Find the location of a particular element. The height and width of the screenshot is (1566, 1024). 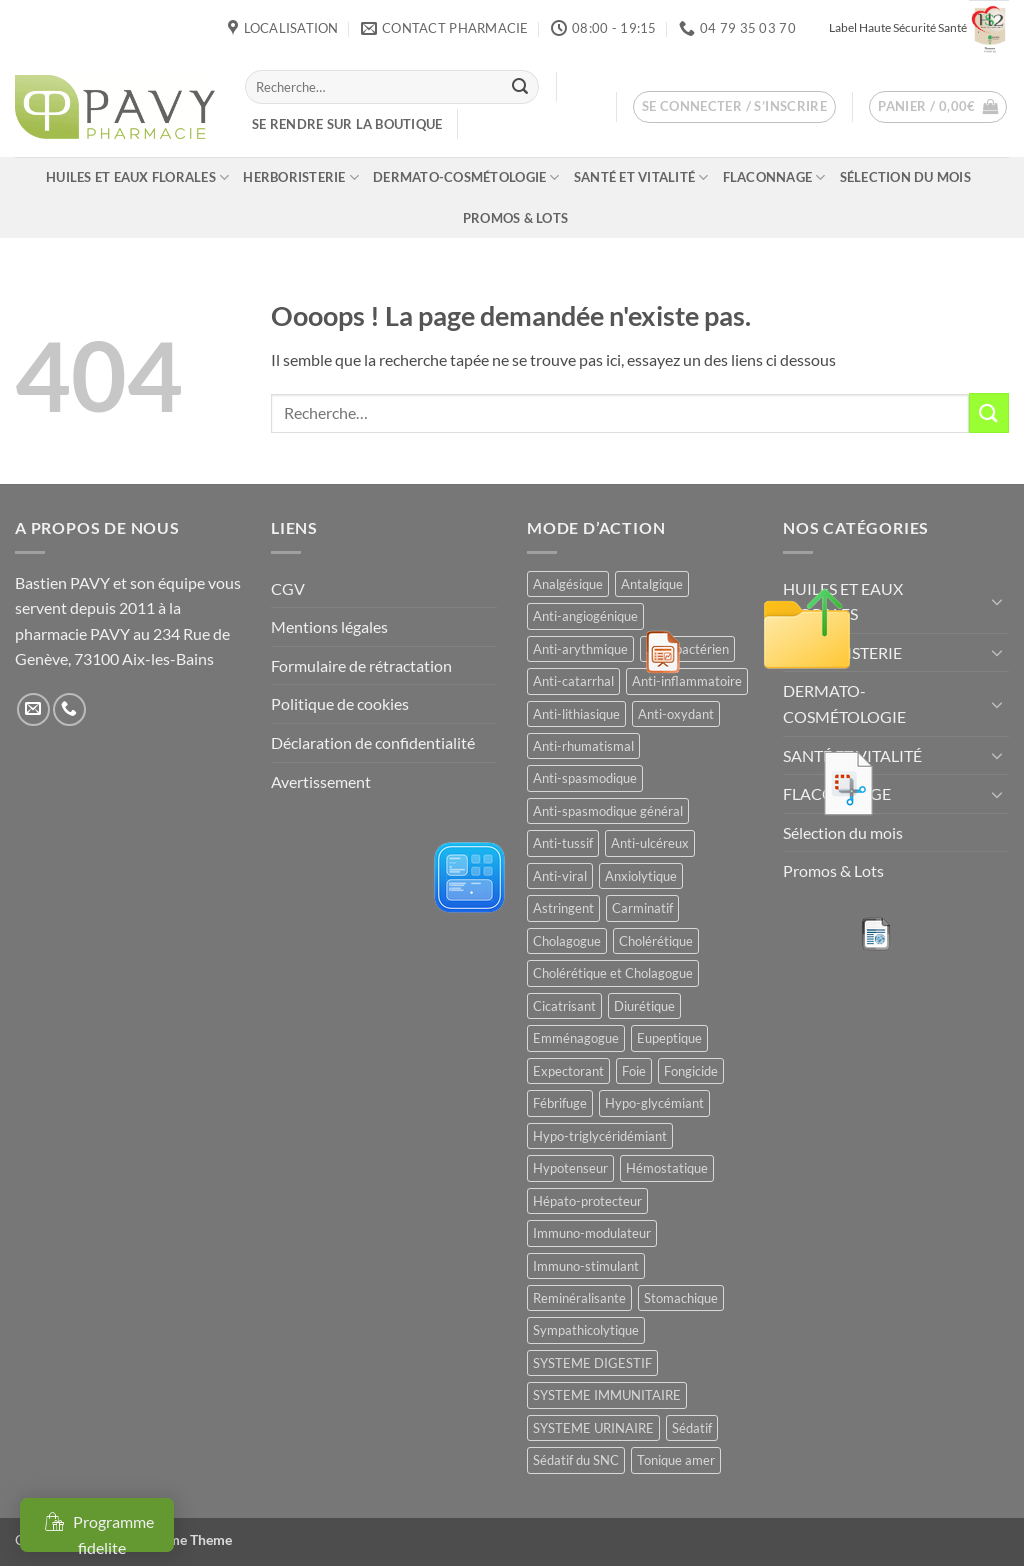

upload files to a location-based folder is located at coordinates (807, 637).